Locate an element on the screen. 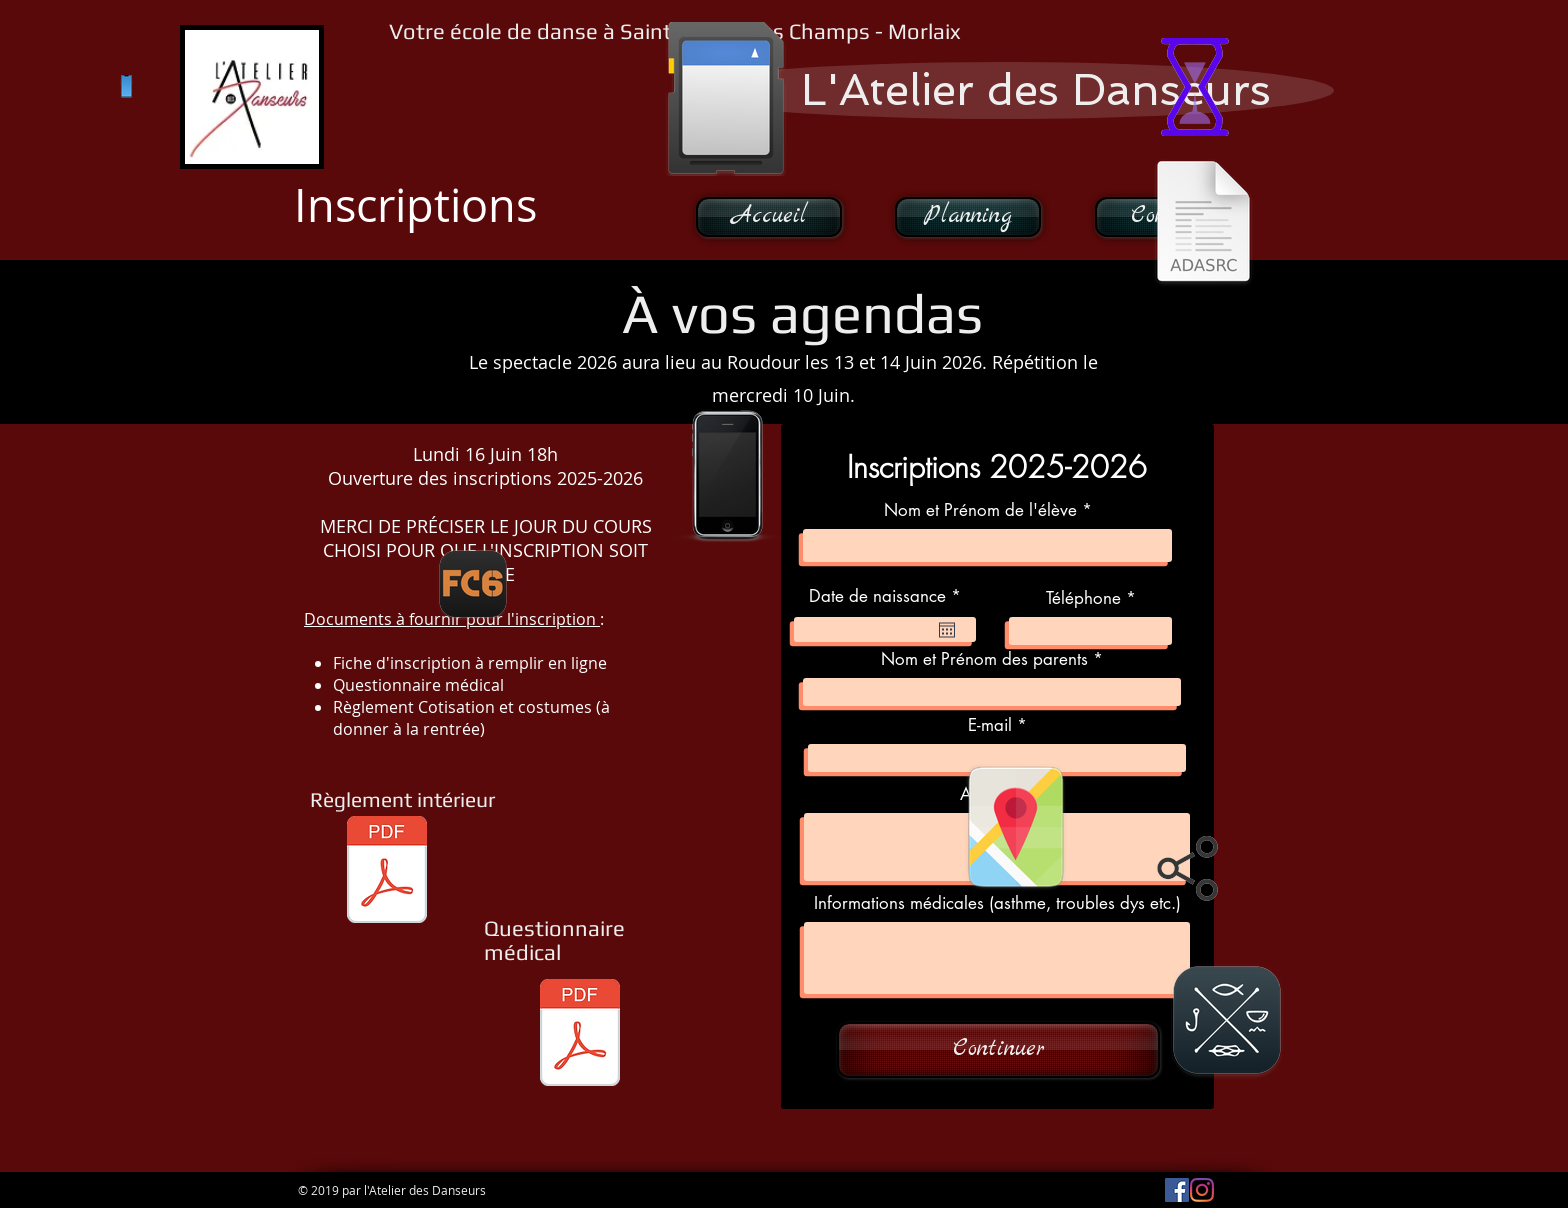 The height and width of the screenshot is (1208, 1568). iPhone 13 Pro device icon is located at coordinates (126, 86).